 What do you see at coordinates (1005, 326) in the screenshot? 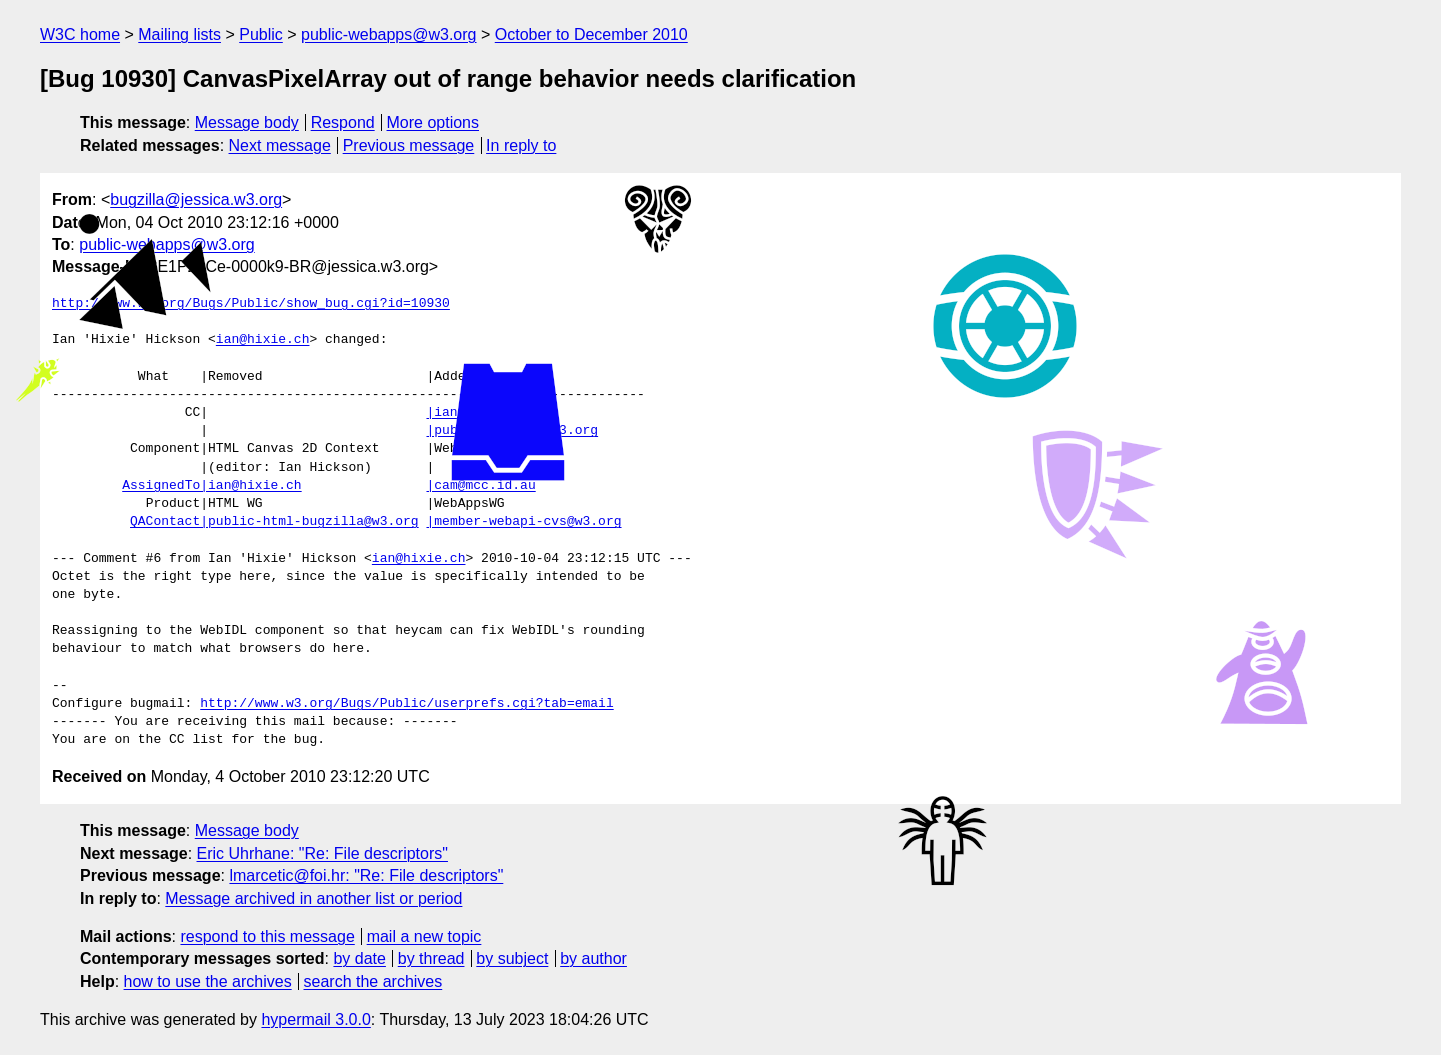
I see `navigate or steer game controls` at bounding box center [1005, 326].